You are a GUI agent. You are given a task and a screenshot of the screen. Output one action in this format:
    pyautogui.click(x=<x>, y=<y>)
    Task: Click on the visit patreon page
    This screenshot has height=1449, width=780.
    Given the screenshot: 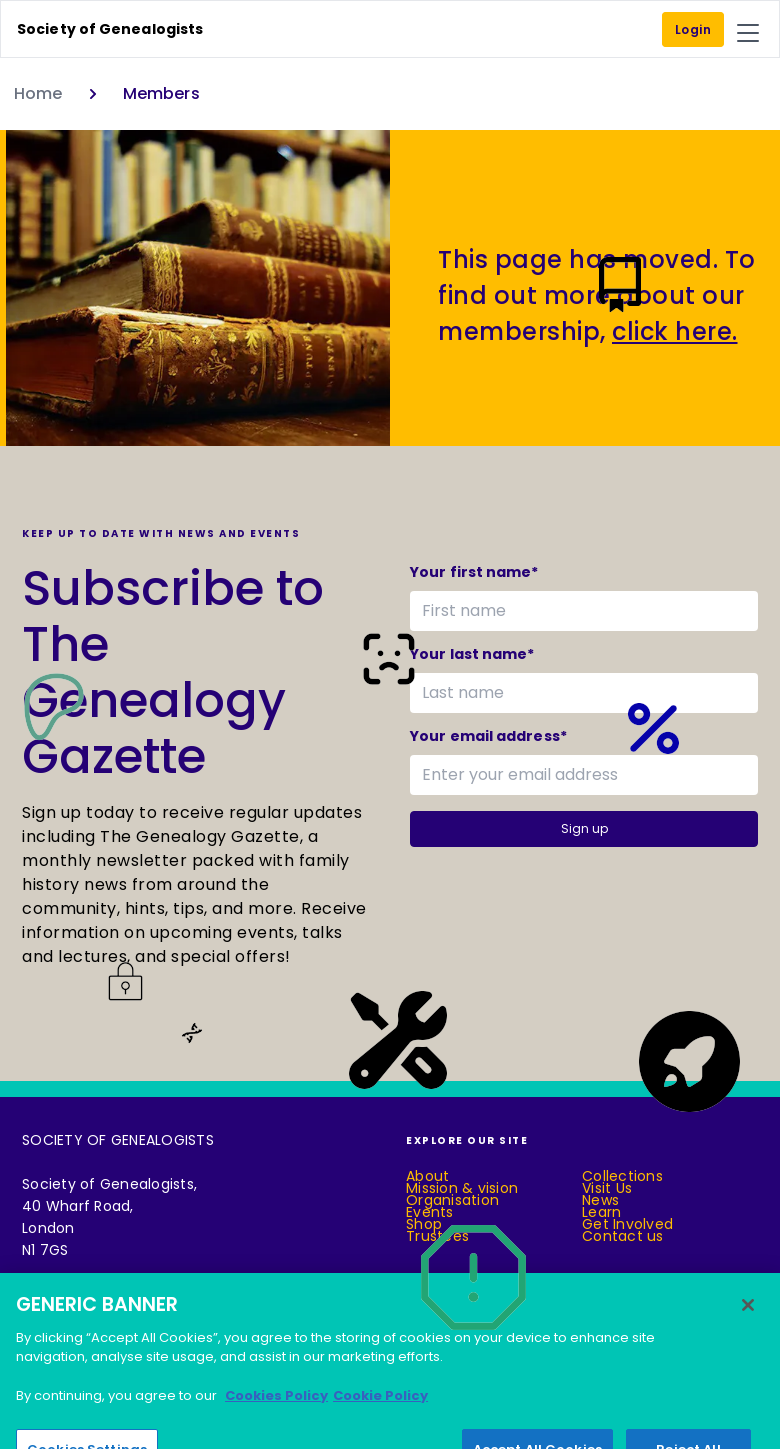 What is the action you would take?
    pyautogui.click(x=51, y=705)
    